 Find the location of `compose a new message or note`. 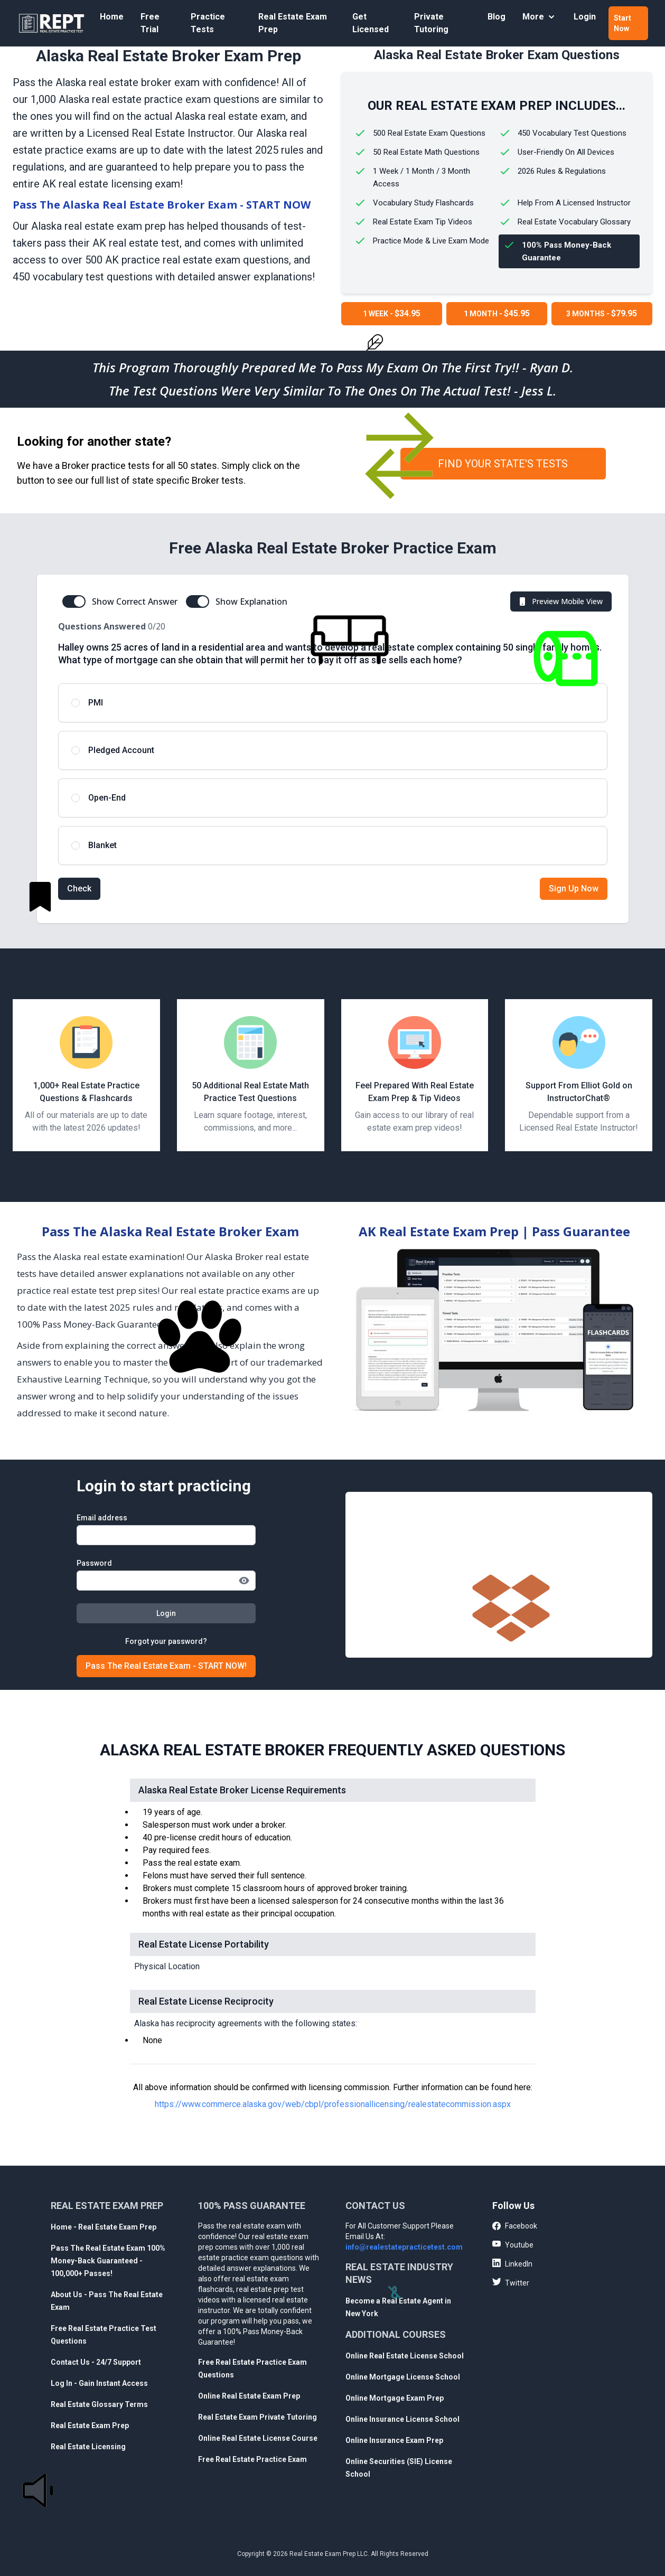

compose a new message or note is located at coordinates (373, 343).